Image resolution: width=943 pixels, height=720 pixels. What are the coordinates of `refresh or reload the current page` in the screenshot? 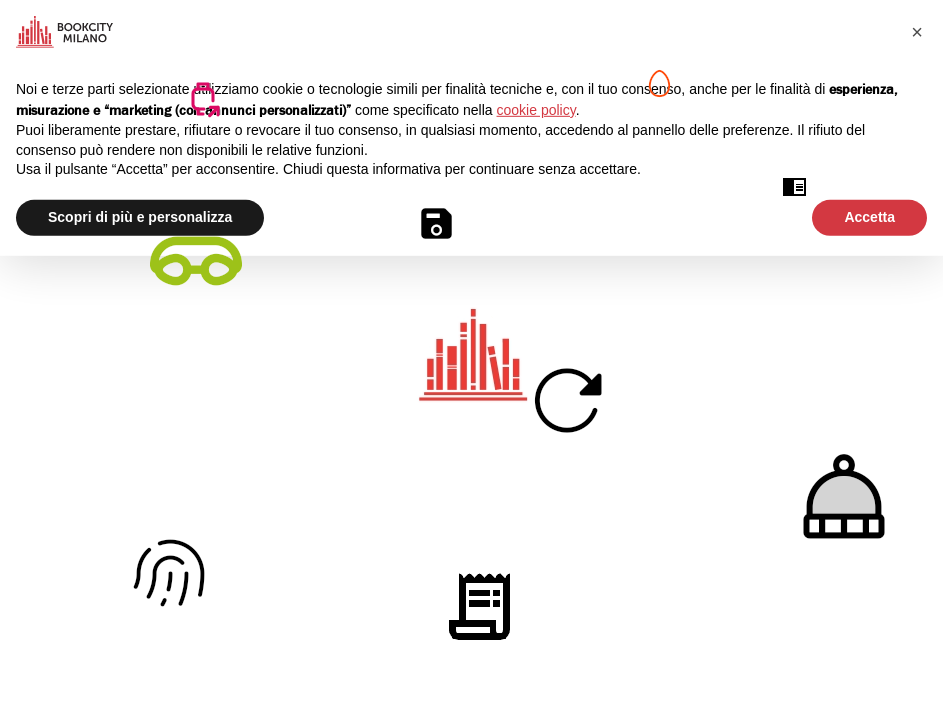 It's located at (569, 400).